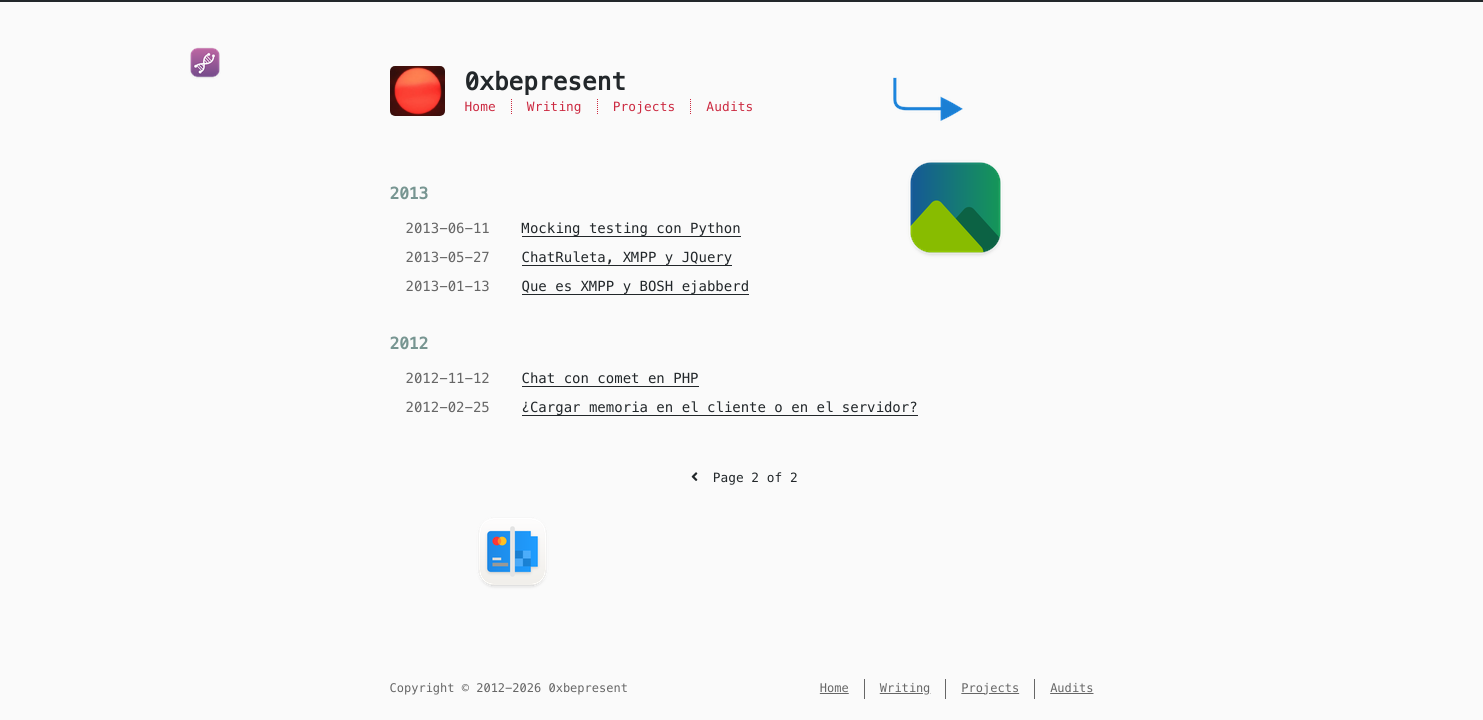  What do you see at coordinates (205, 63) in the screenshot?
I see `open education and science apps category` at bounding box center [205, 63].